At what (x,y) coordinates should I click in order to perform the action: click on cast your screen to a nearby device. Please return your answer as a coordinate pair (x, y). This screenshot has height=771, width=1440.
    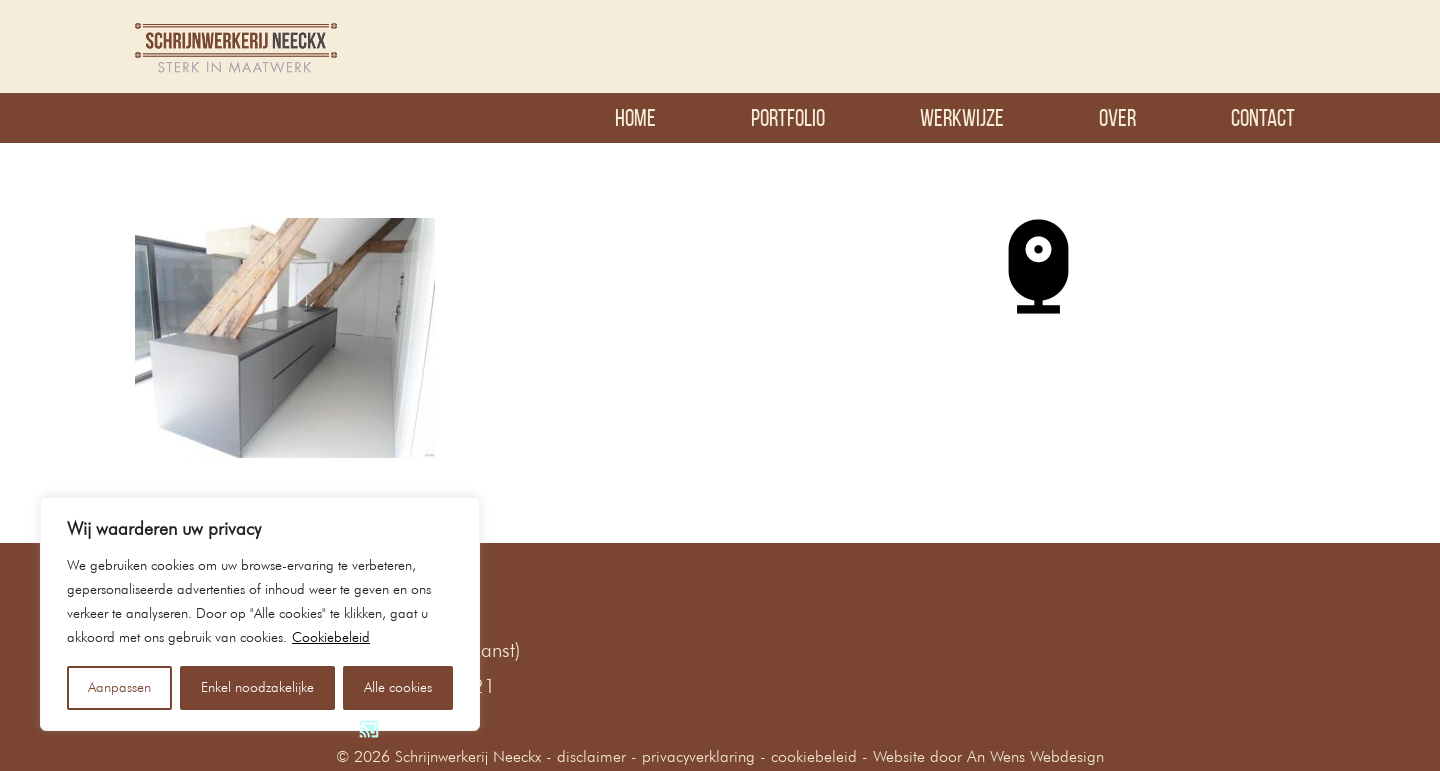
    Looking at the image, I should click on (369, 729).